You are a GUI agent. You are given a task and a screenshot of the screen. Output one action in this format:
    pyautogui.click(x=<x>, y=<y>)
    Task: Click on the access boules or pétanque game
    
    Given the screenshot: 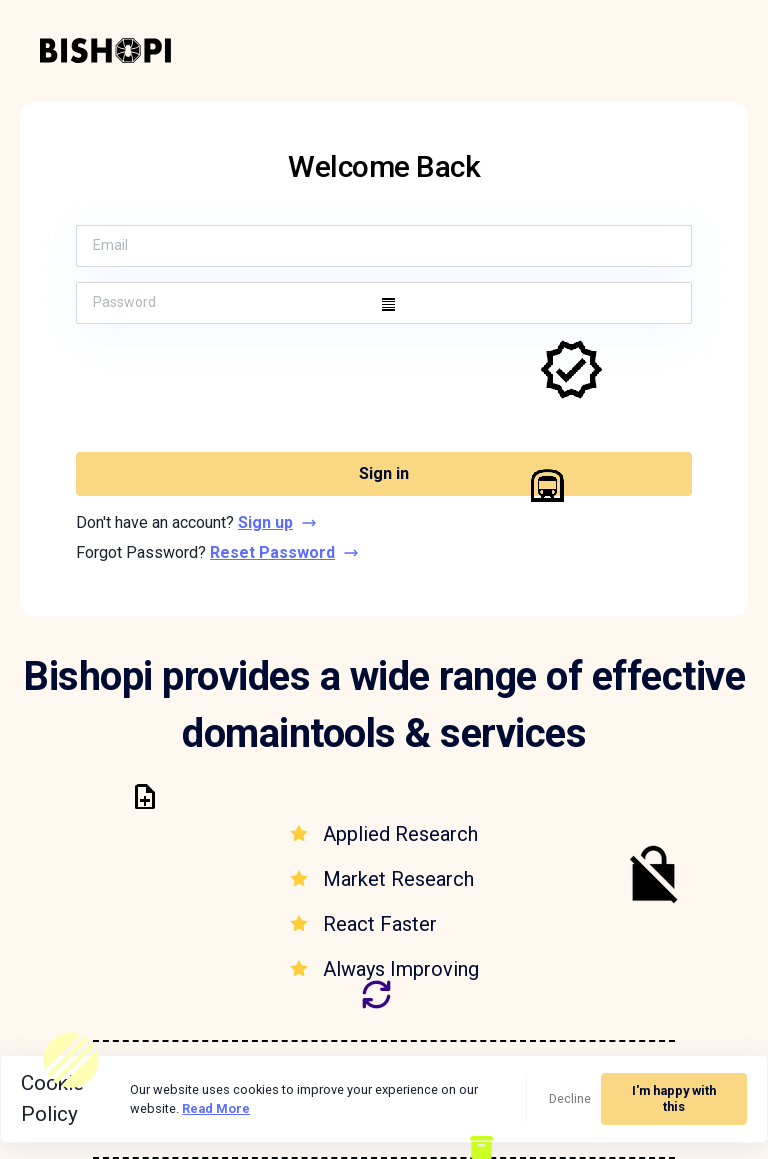 What is the action you would take?
    pyautogui.click(x=71, y=1060)
    